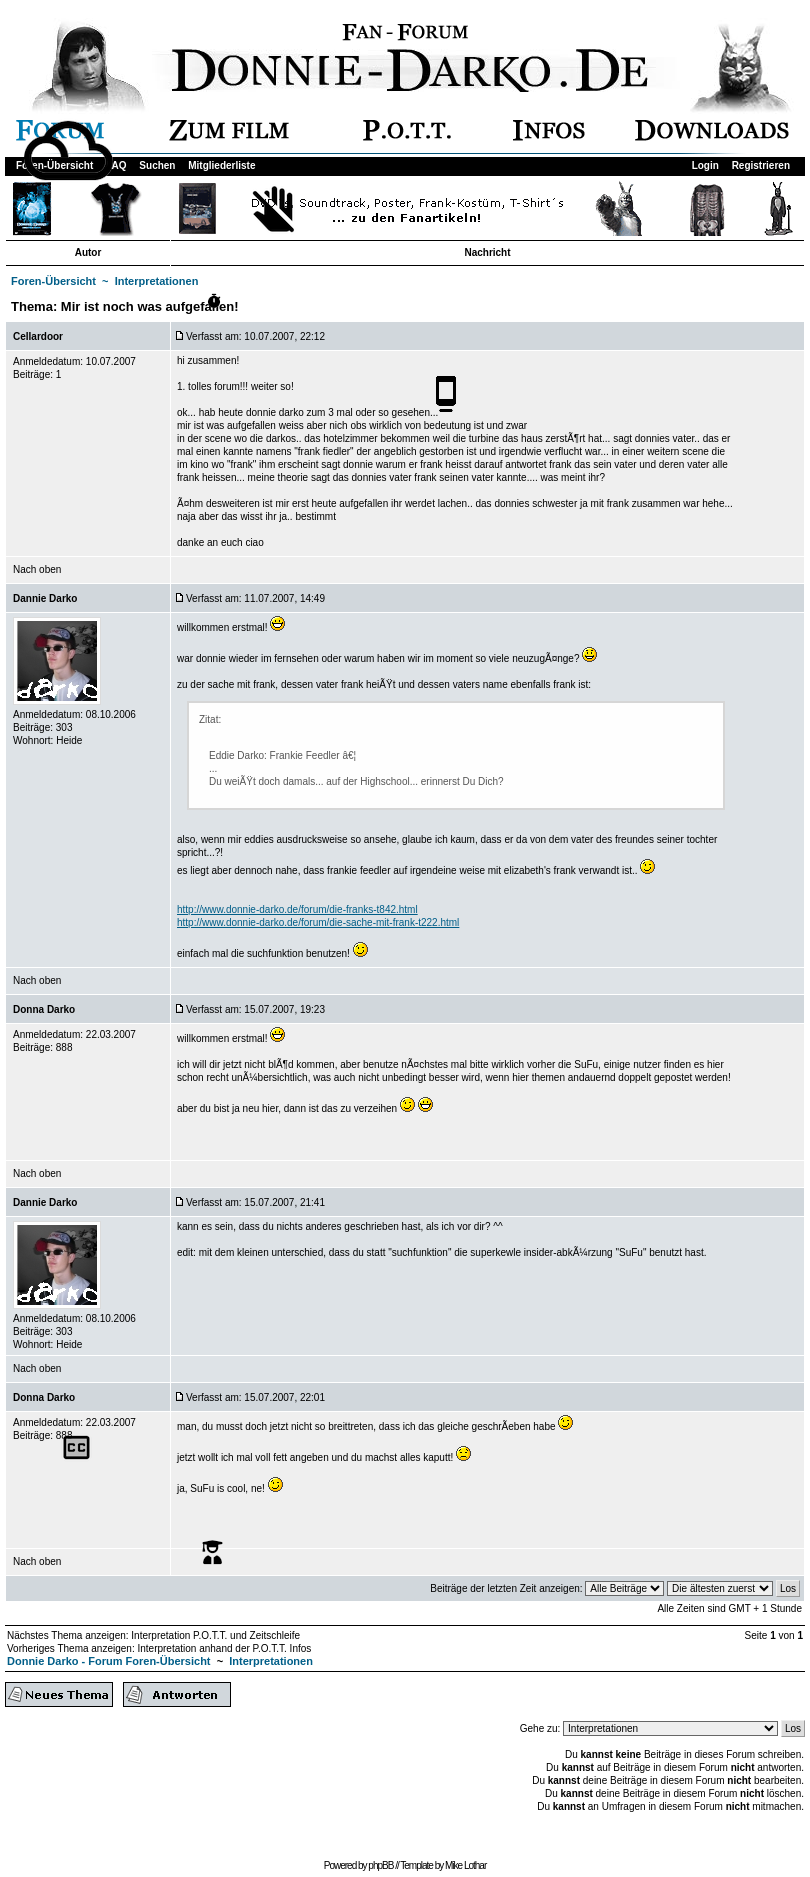 The image size is (810, 1877). What do you see at coordinates (275, 210) in the screenshot?
I see `do not touch - touchscreen disabled` at bounding box center [275, 210].